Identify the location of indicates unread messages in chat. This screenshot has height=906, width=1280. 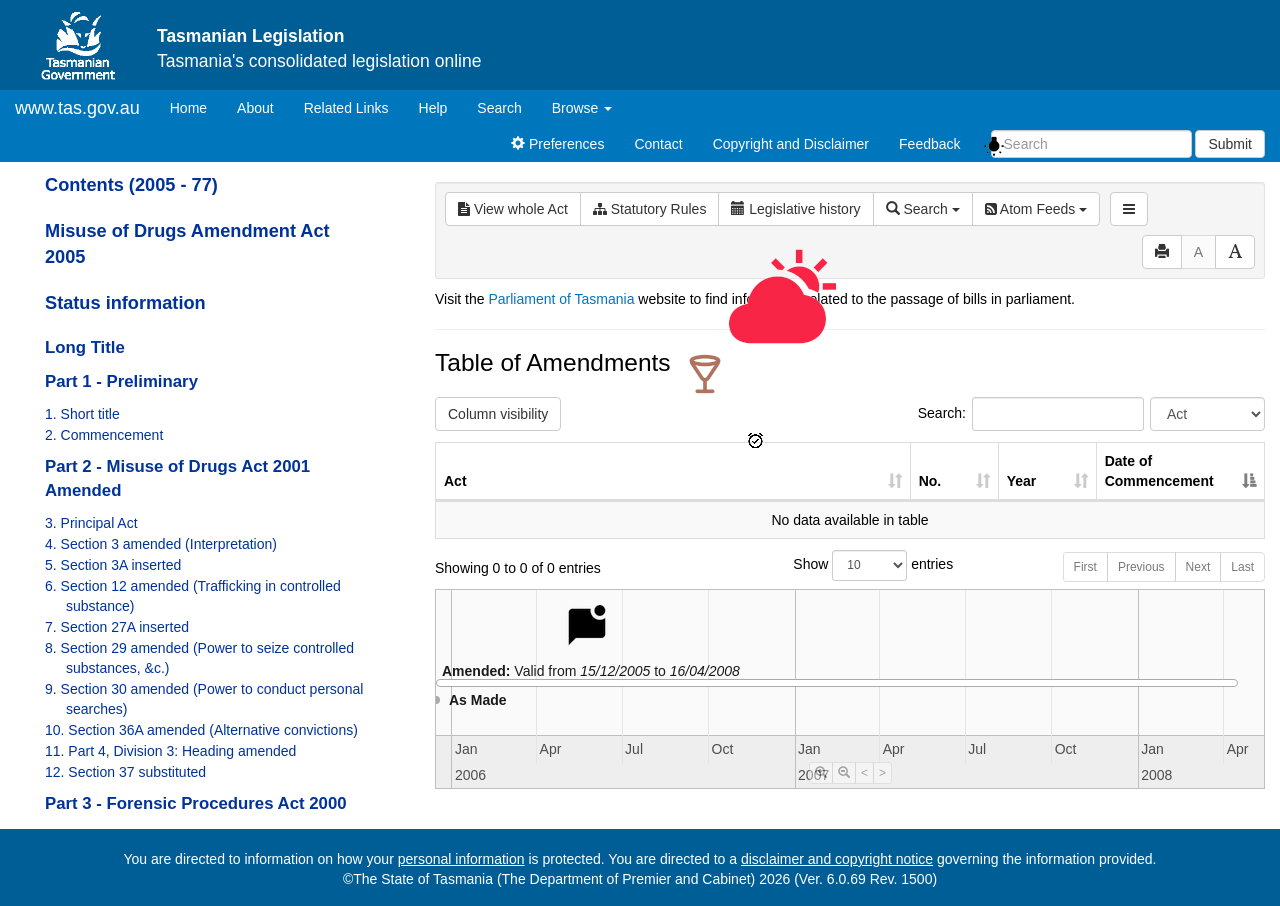
(587, 627).